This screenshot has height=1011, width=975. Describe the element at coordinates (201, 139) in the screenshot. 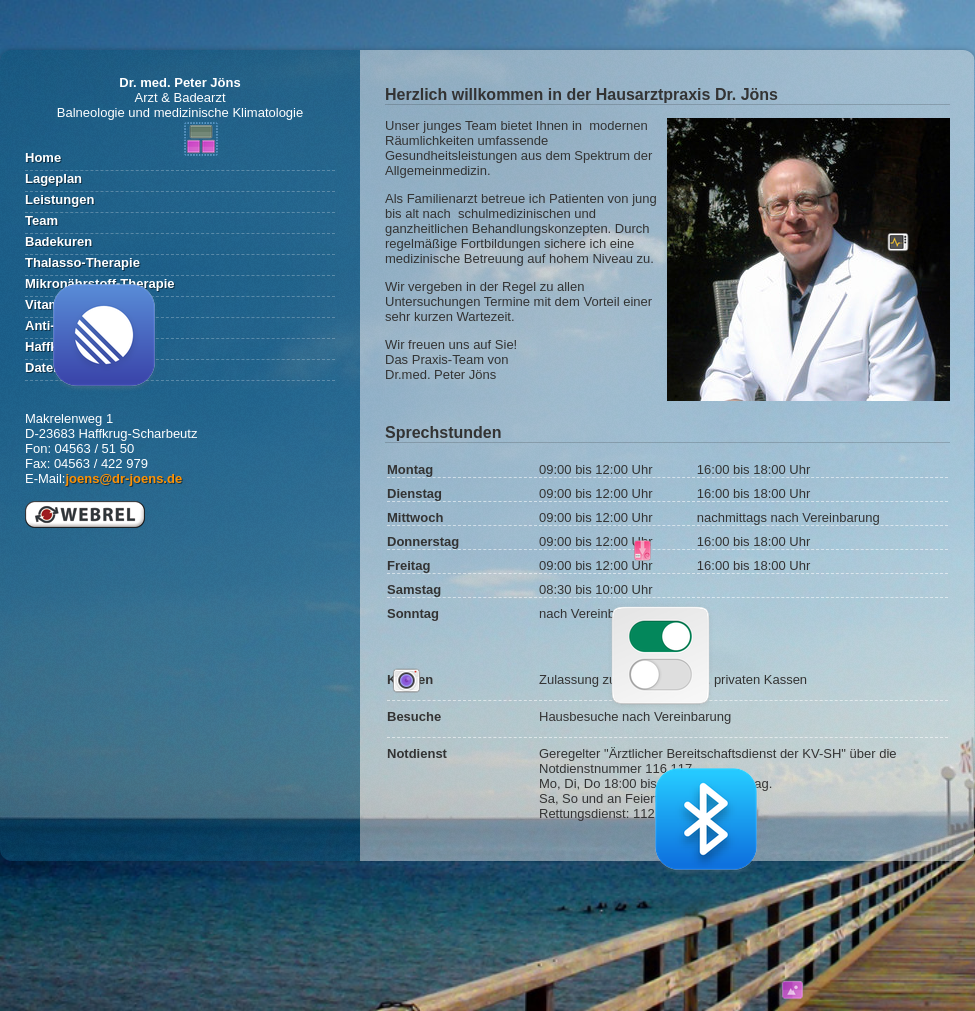

I see `select all items in the current view` at that location.